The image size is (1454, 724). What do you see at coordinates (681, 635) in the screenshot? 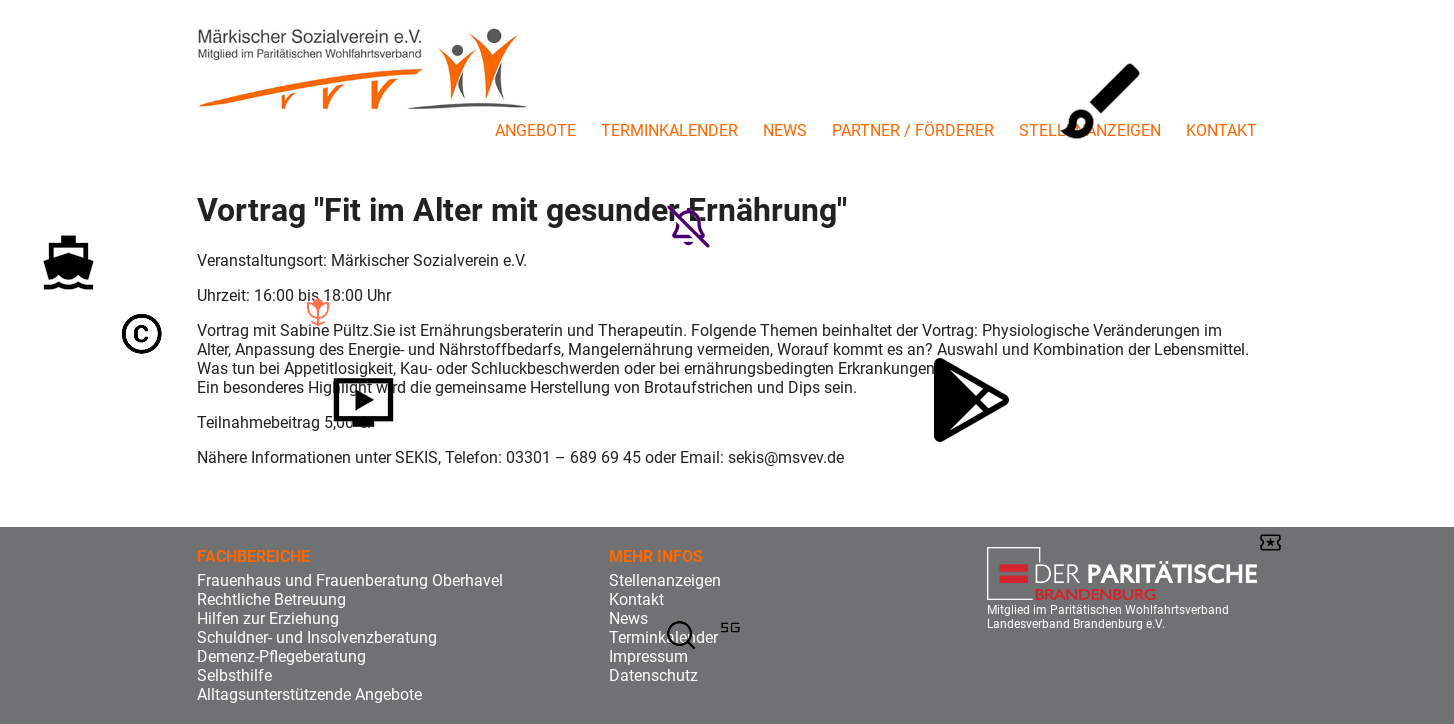
I see `search for content or items` at bounding box center [681, 635].